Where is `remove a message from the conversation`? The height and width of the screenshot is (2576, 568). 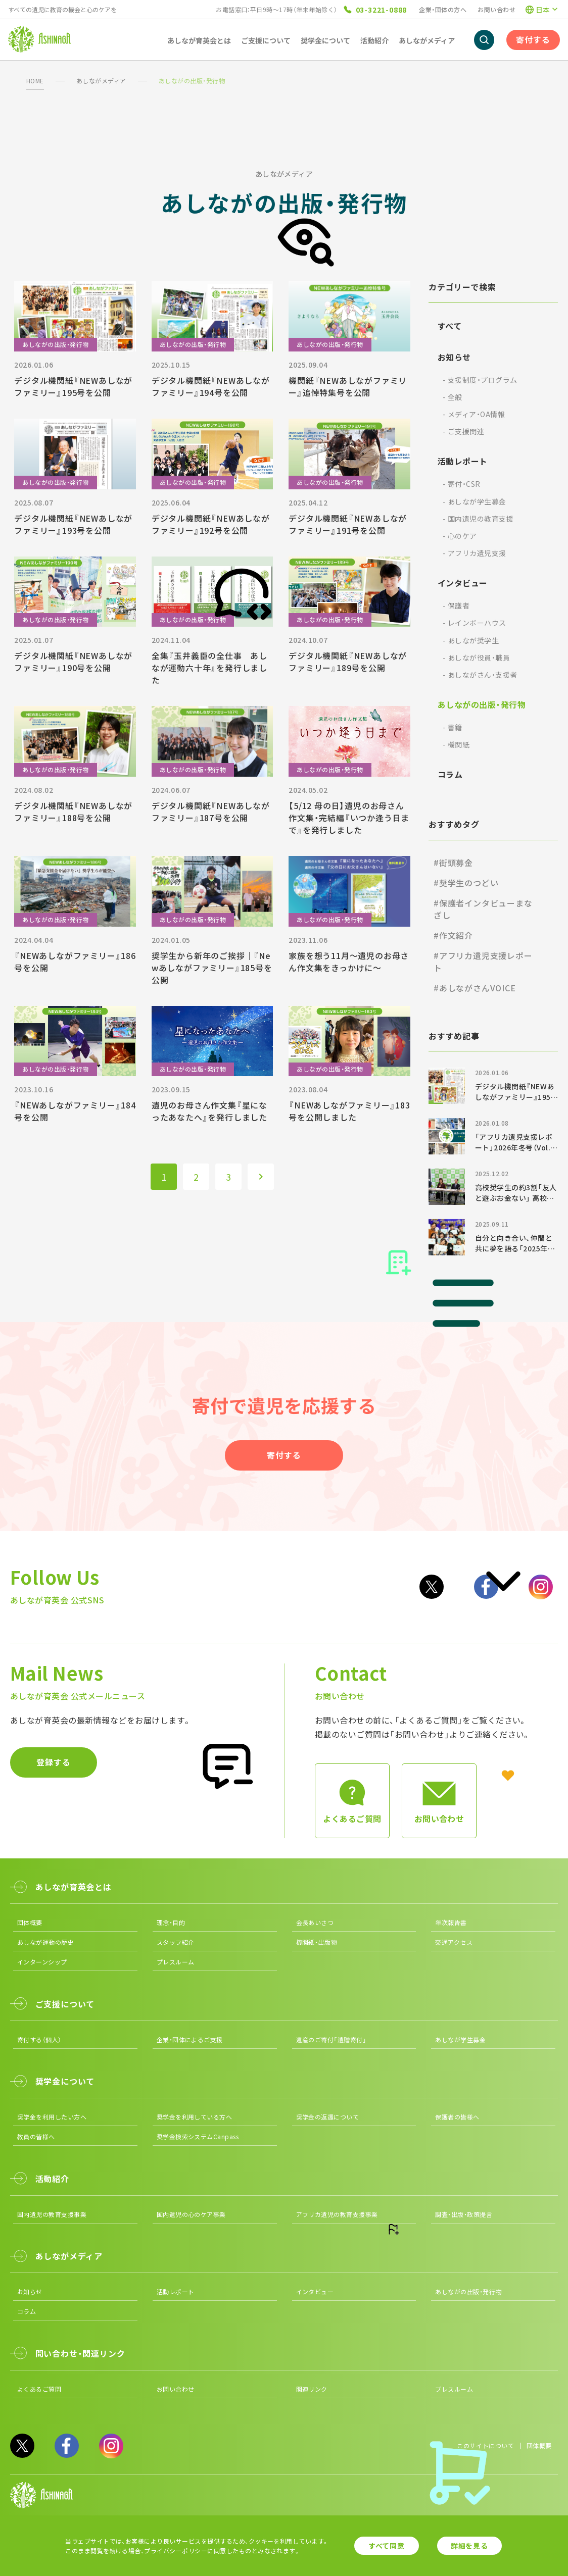 remove a message from the conversation is located at coordinates (226, 1765).